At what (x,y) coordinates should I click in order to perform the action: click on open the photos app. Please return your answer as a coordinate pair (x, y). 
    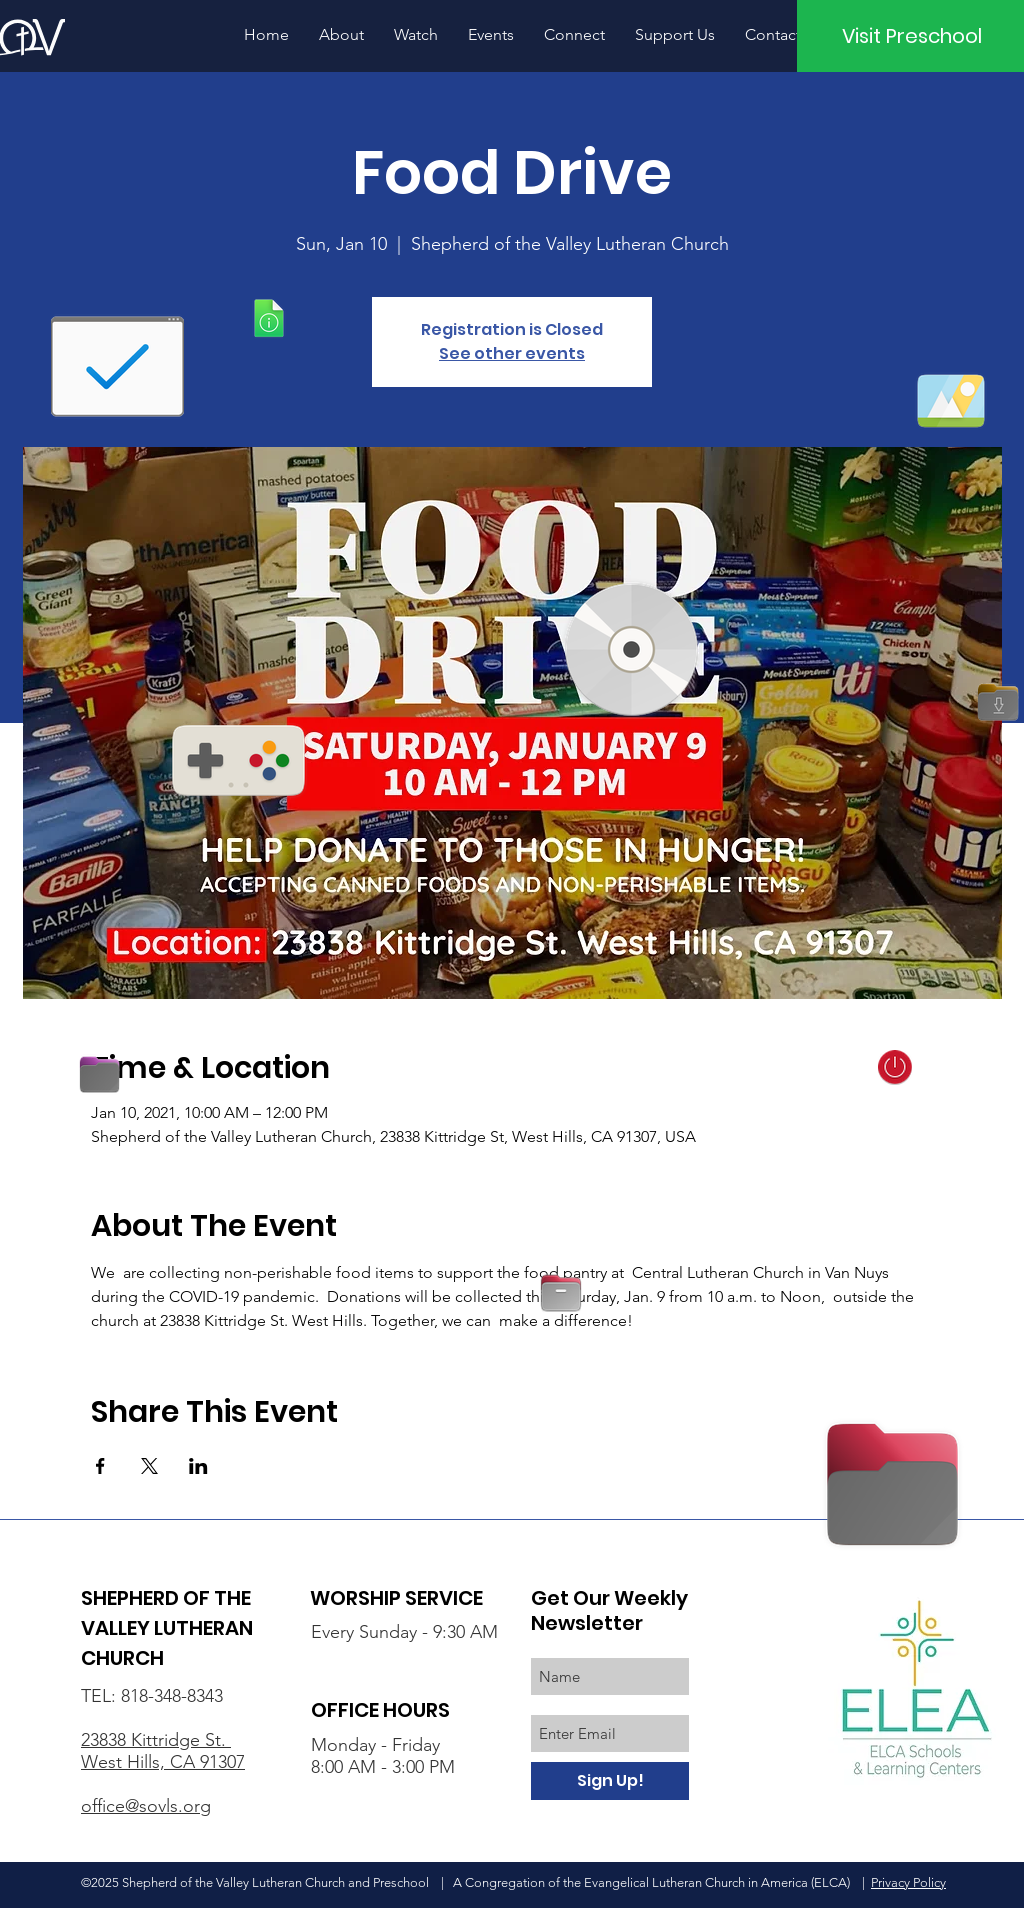
    Looking at the image, I should click on (951, 401).